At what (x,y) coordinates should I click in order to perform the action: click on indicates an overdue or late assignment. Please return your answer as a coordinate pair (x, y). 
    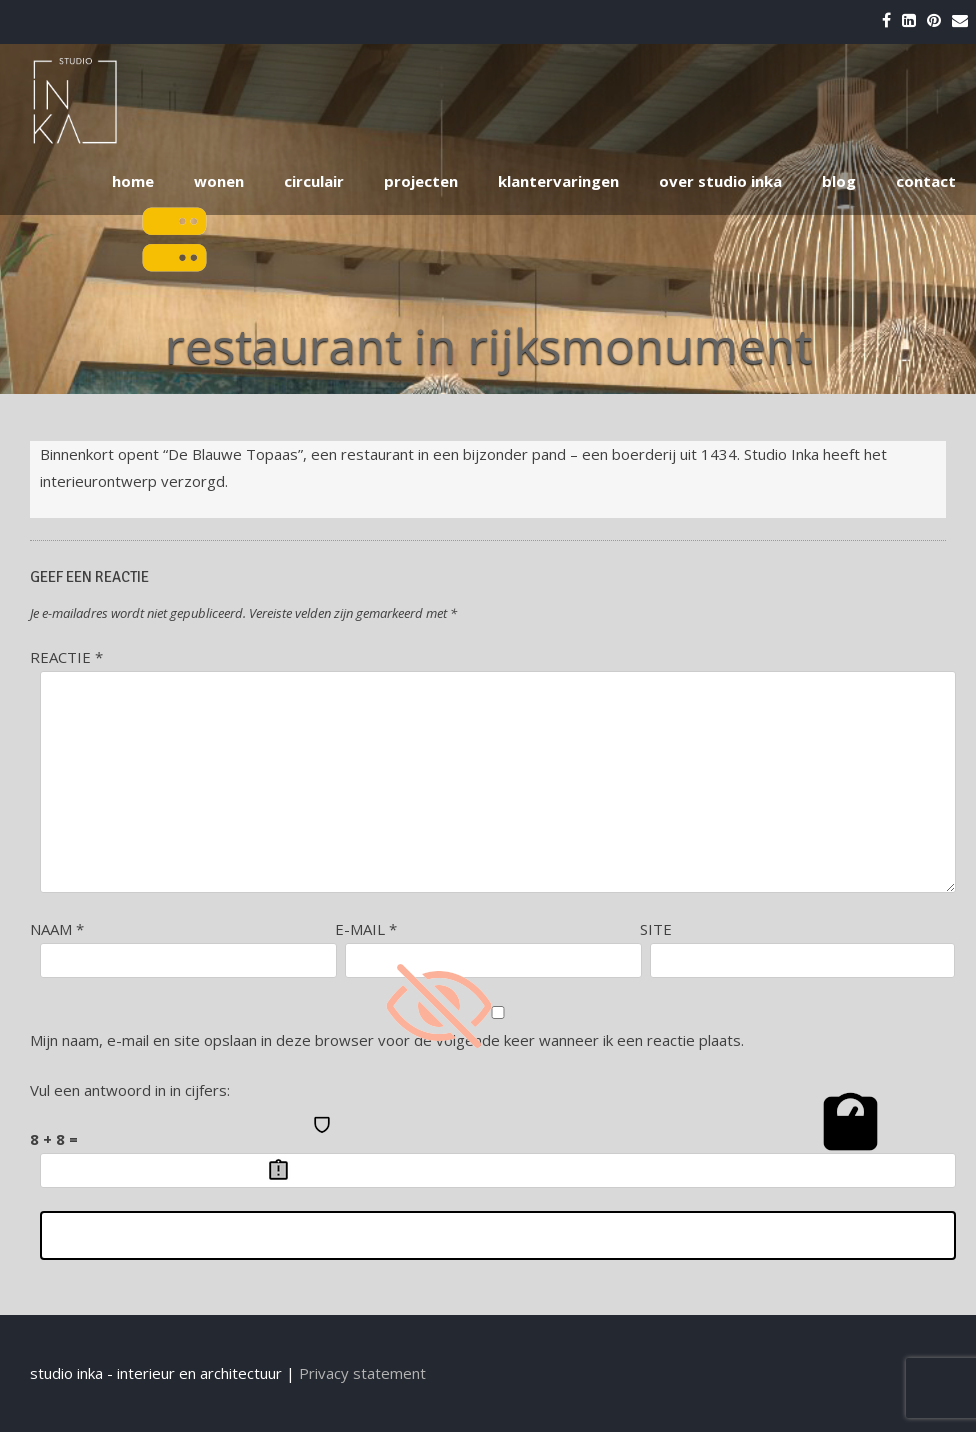
    Looking at the image, I should click on (278, 1170).